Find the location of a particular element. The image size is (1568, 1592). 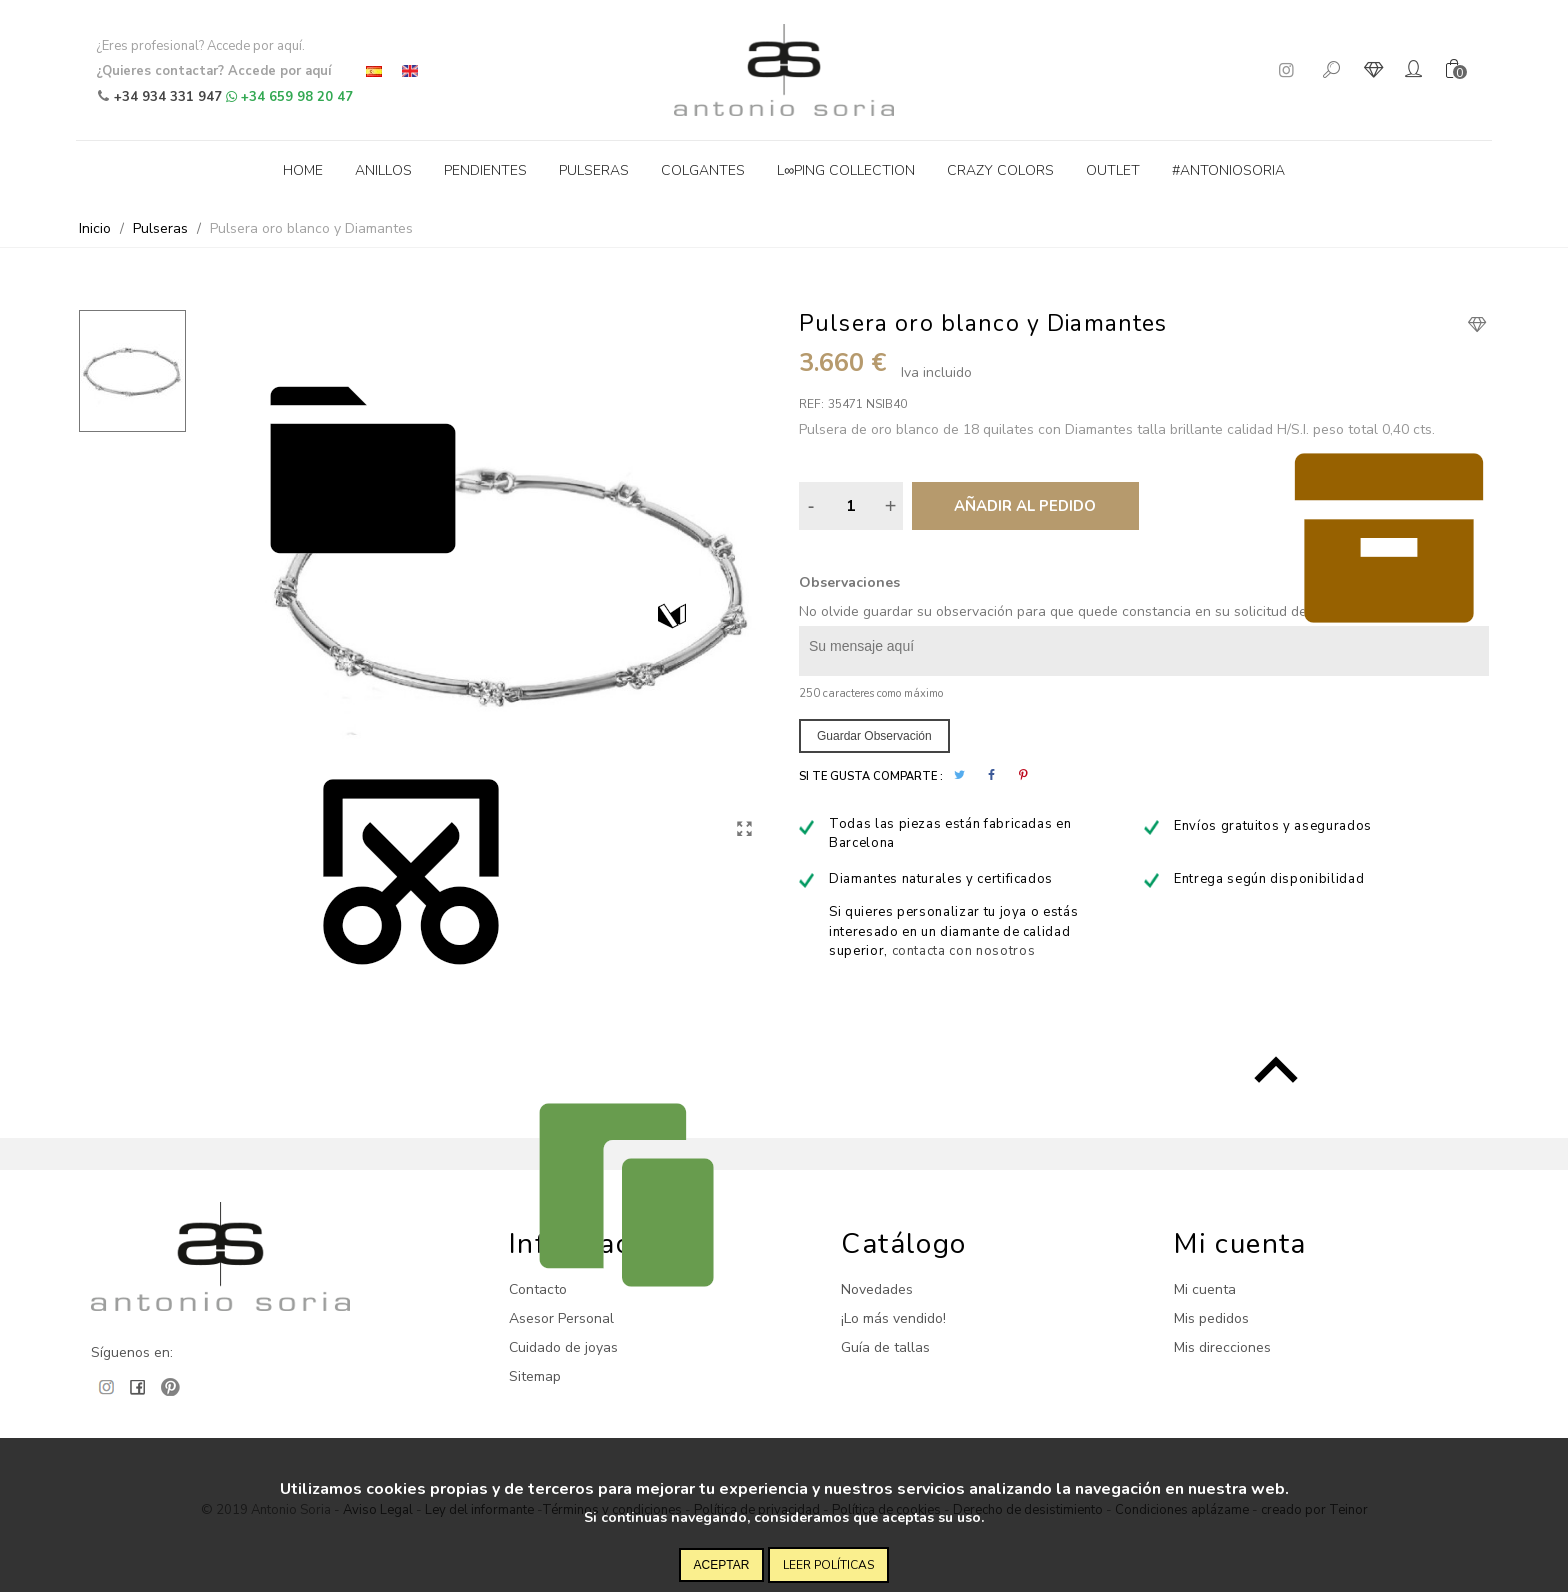

manage connected devices is located at coordinates (622, 1195).